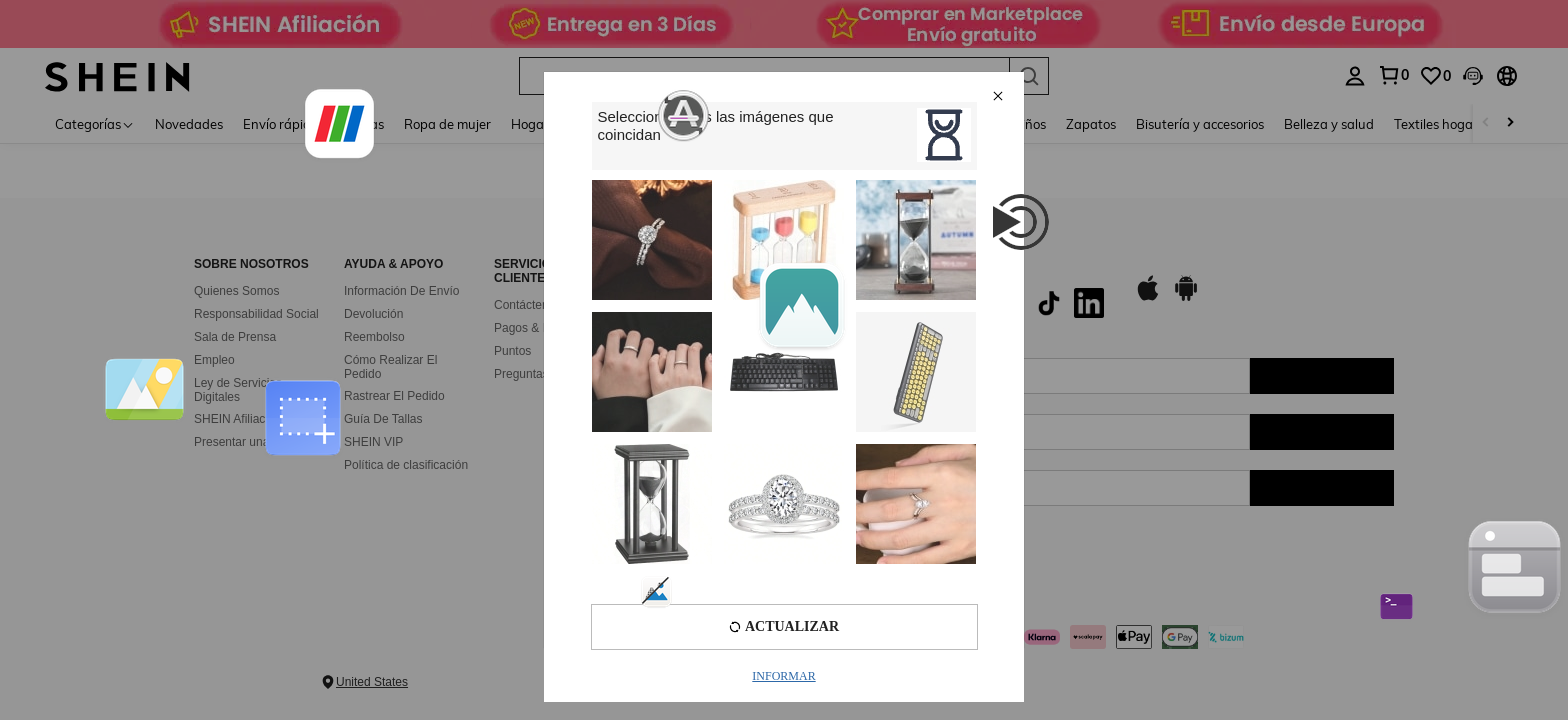  I want to click on open bitmap2component application, so click(656, 591).